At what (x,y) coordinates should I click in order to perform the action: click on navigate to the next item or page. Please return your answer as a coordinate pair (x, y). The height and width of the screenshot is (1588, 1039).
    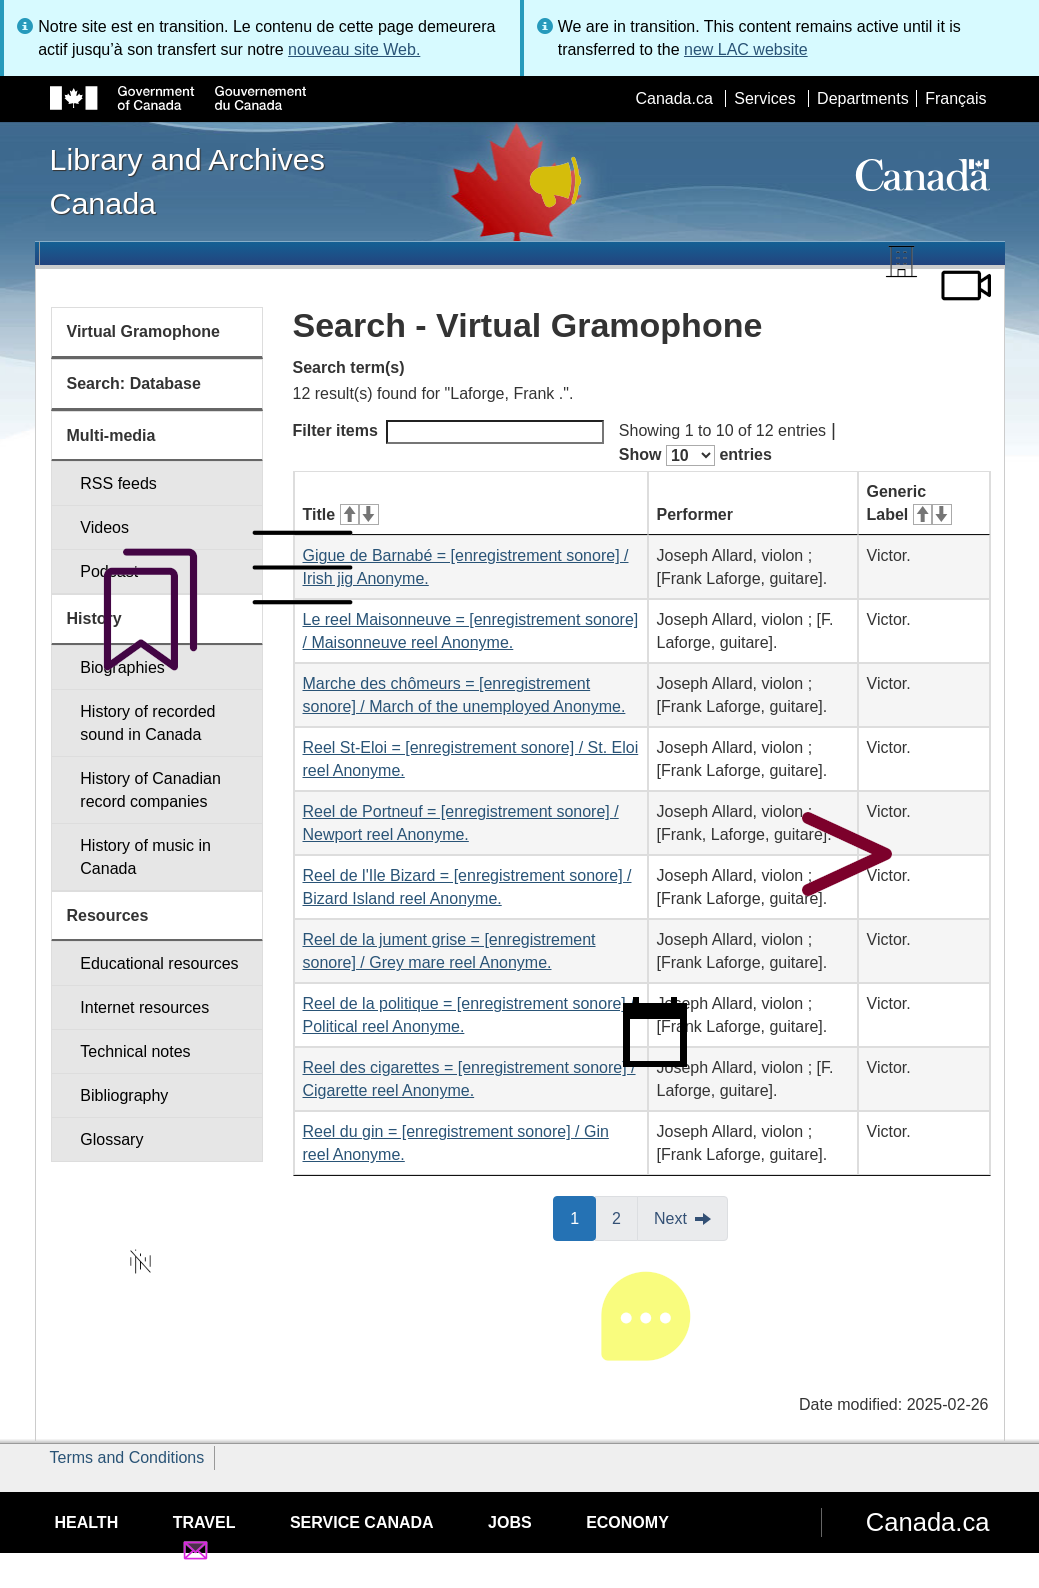
    Looking at the image, I should click on (844, 854).